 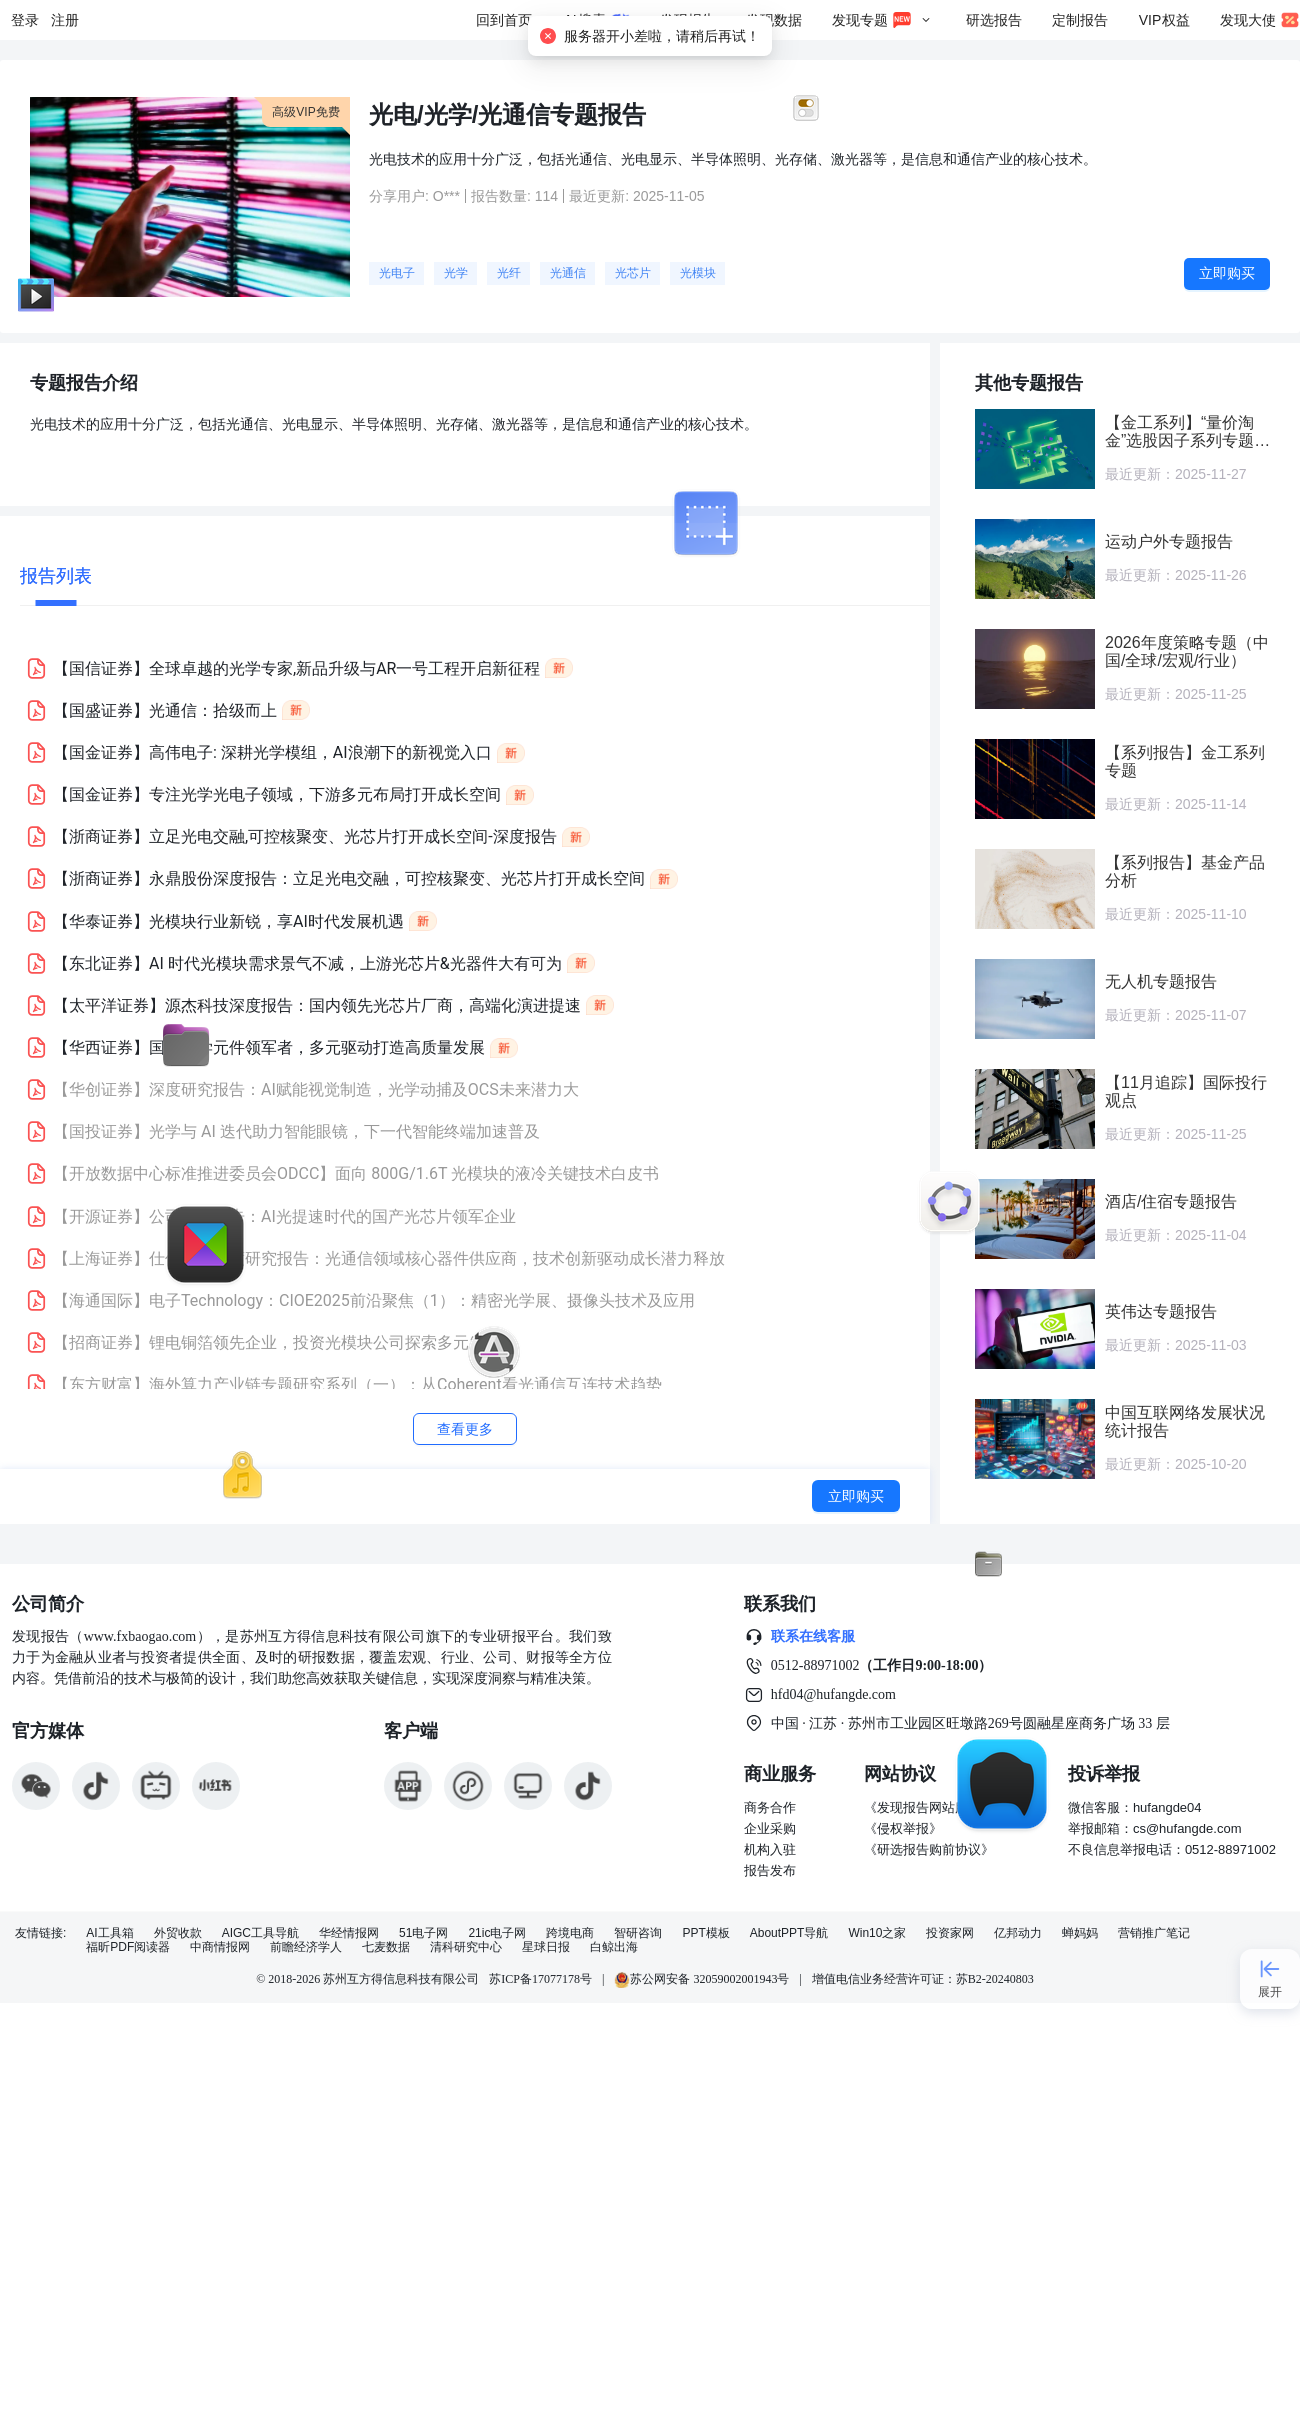 I want to click on launch gnome tetravex puzzle game, so click(x=205, y=1244).